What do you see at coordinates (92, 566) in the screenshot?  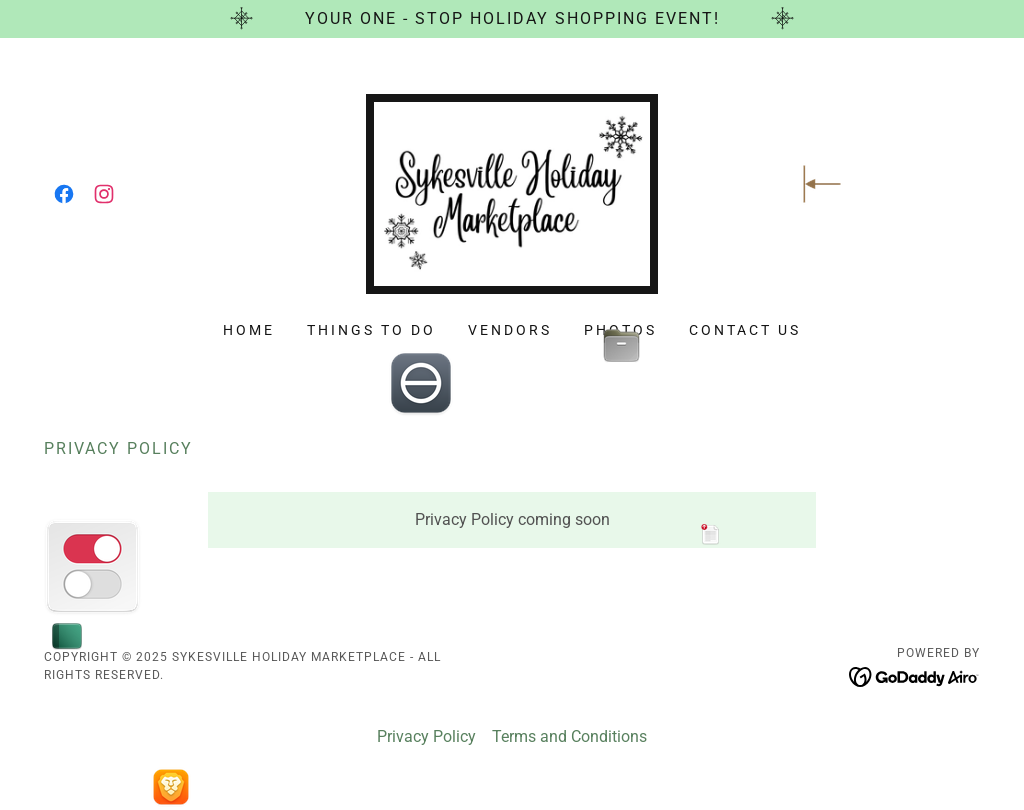 I see `open system settings or preferences` at bounding box center [92, 566].